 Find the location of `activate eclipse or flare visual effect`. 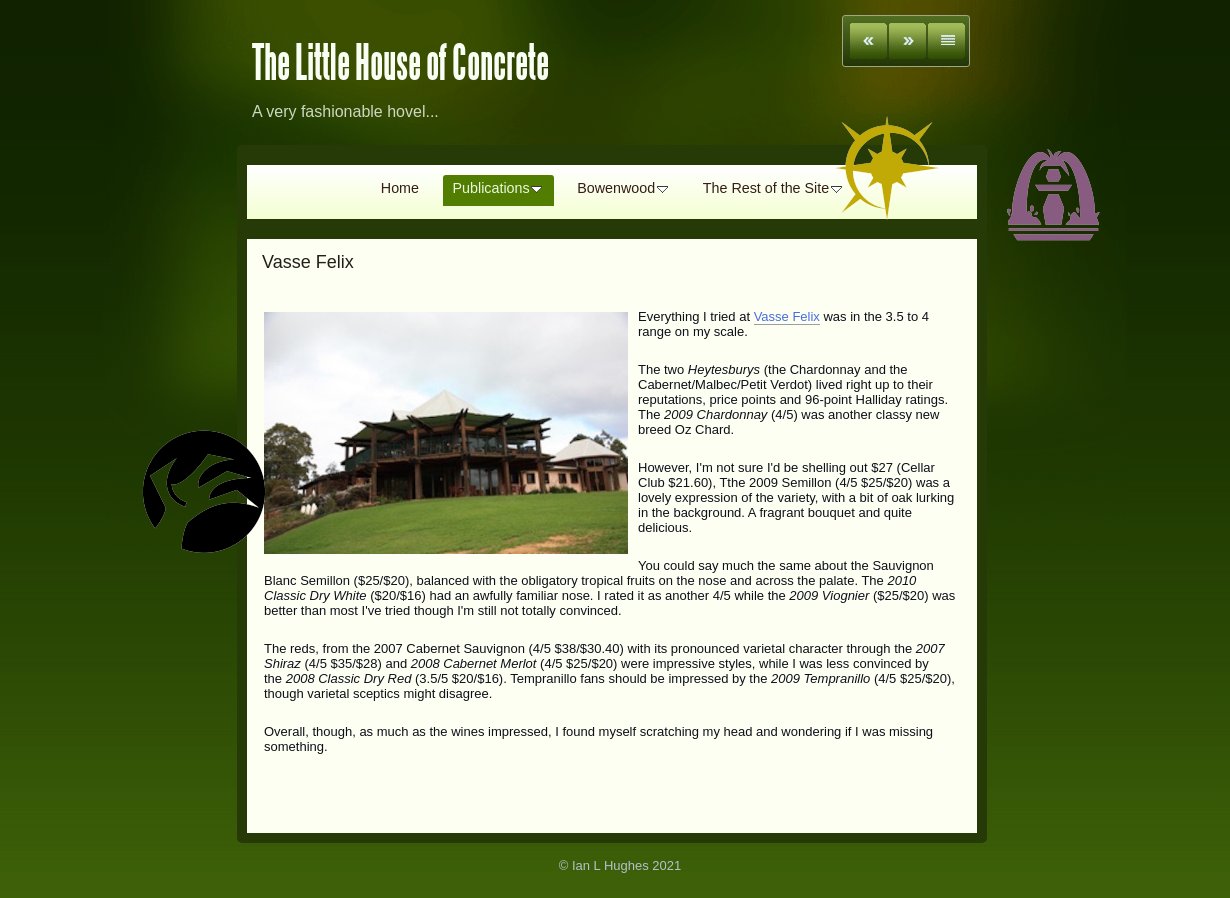

activate eclipse or flare visual effect is located at coordinates (887, 166).